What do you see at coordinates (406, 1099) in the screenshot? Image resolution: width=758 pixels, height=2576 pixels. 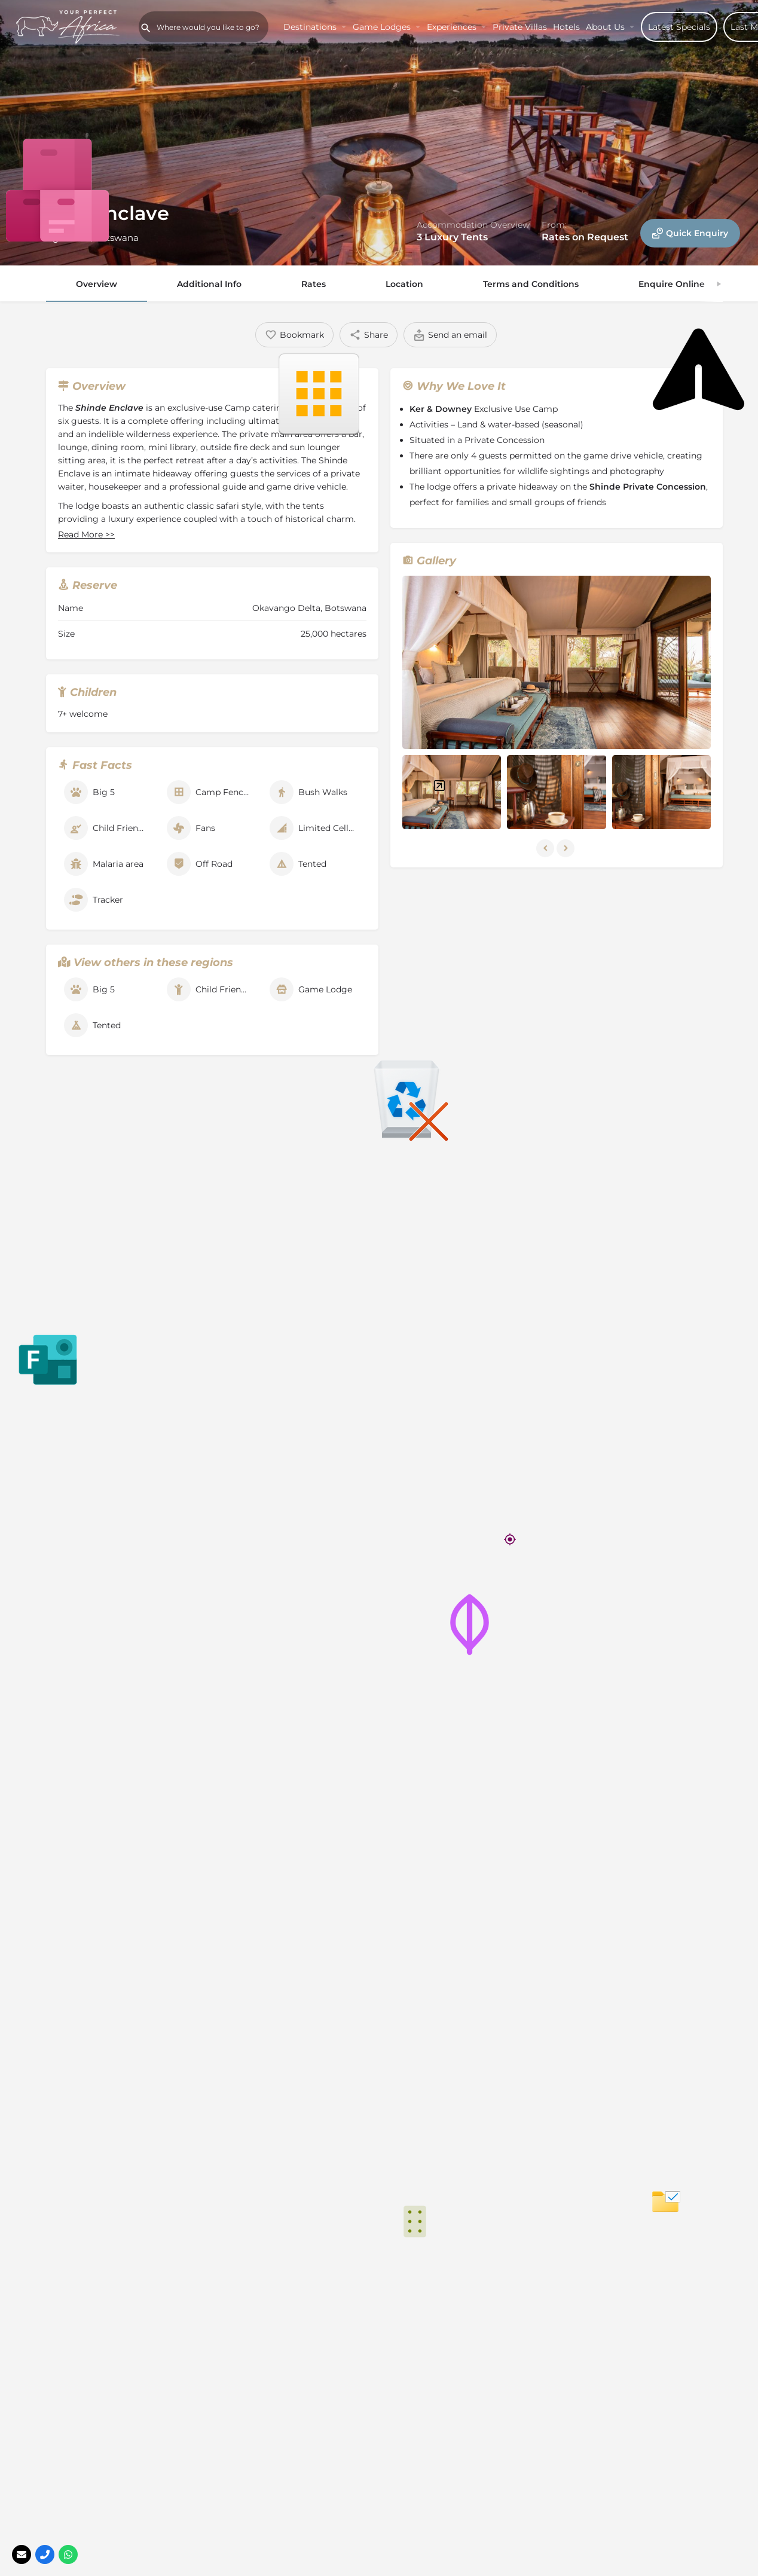 I see `empty recycle bin with no items to restore` at bounding box center [406, 1099].